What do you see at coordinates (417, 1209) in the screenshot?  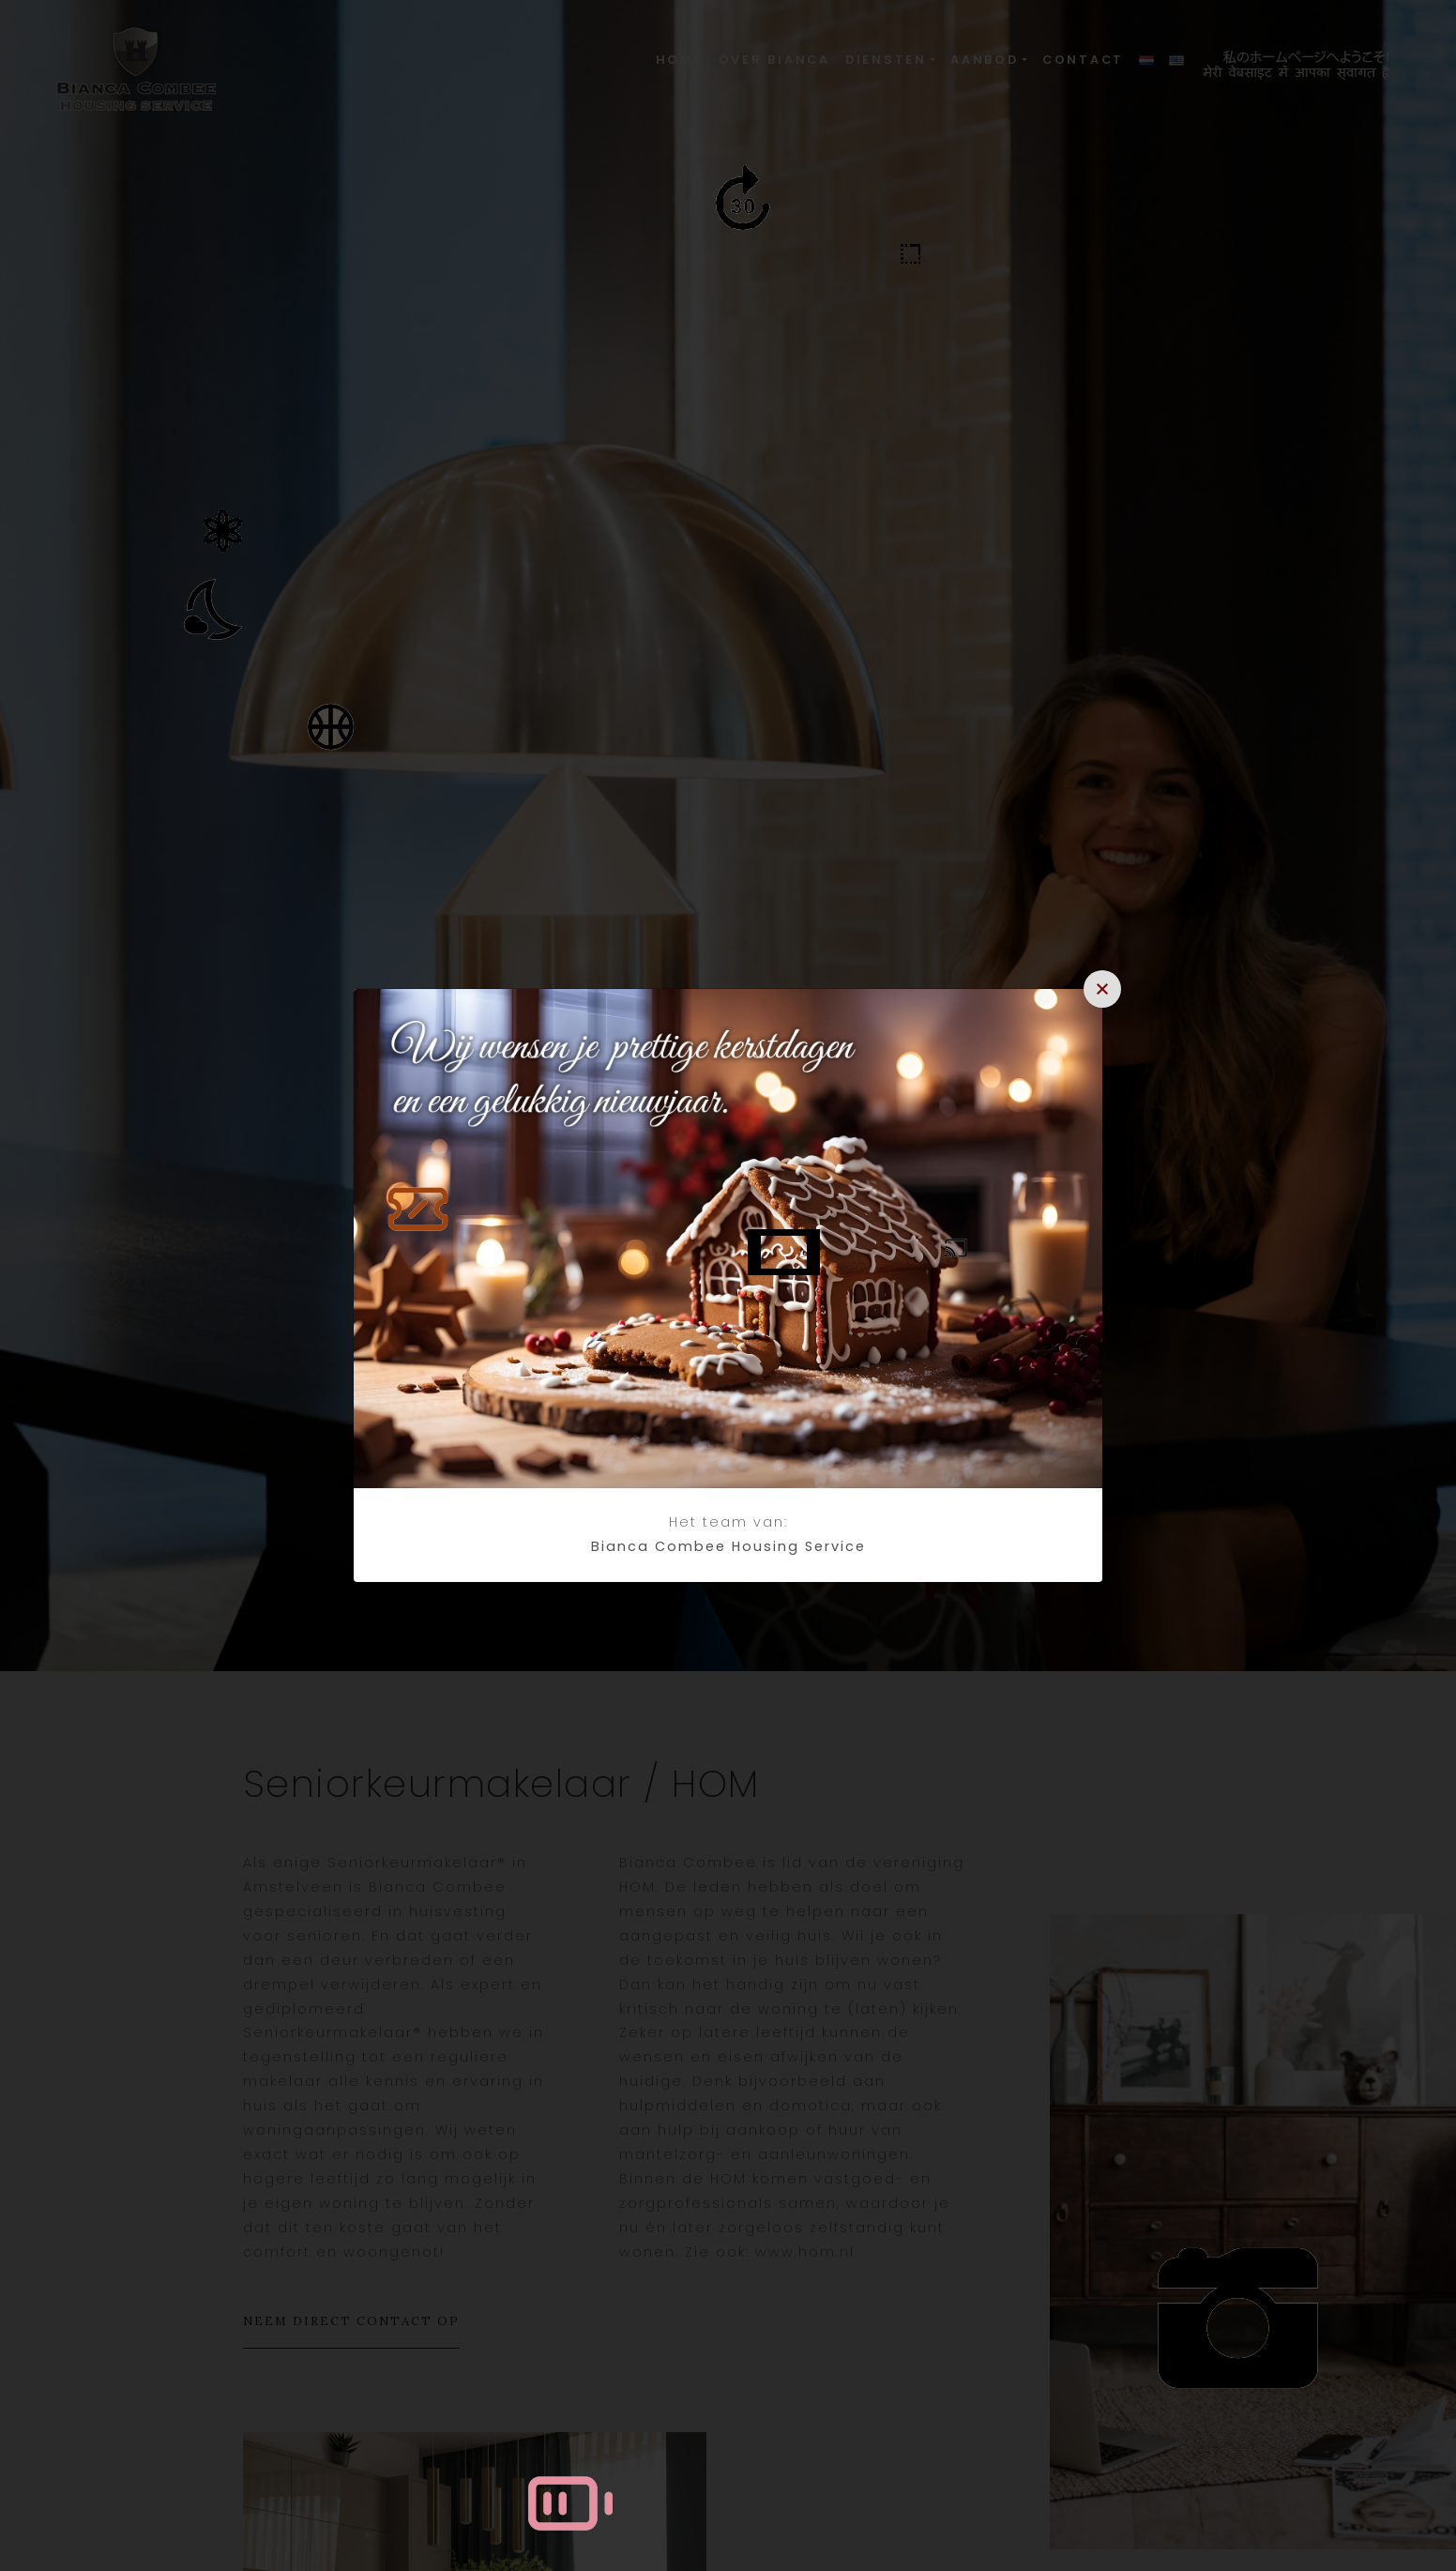 I see `invalid or cancelled ticket` at bounding box center [417, 1209].